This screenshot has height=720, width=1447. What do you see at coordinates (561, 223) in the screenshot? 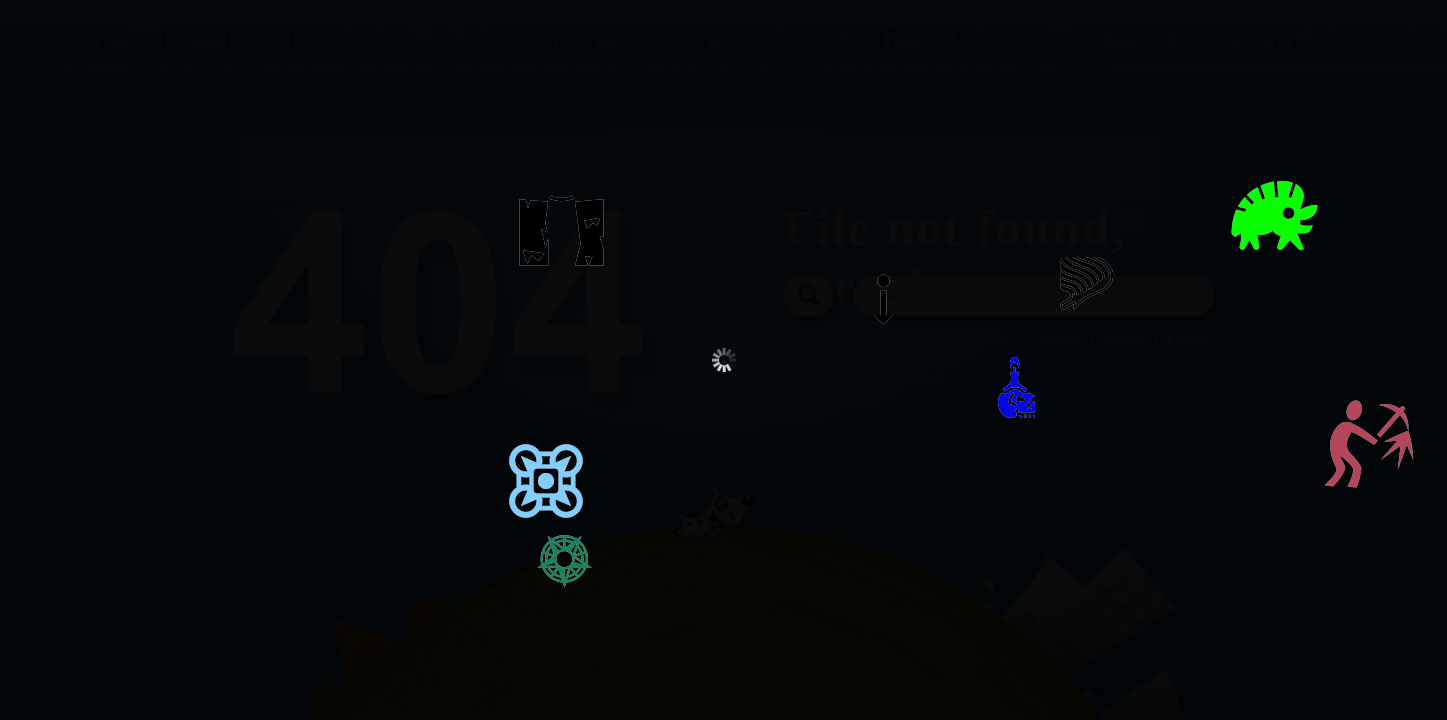
I see `indicates a dangerous terrain or obstacle ahead` at bounding box center [561, 223].